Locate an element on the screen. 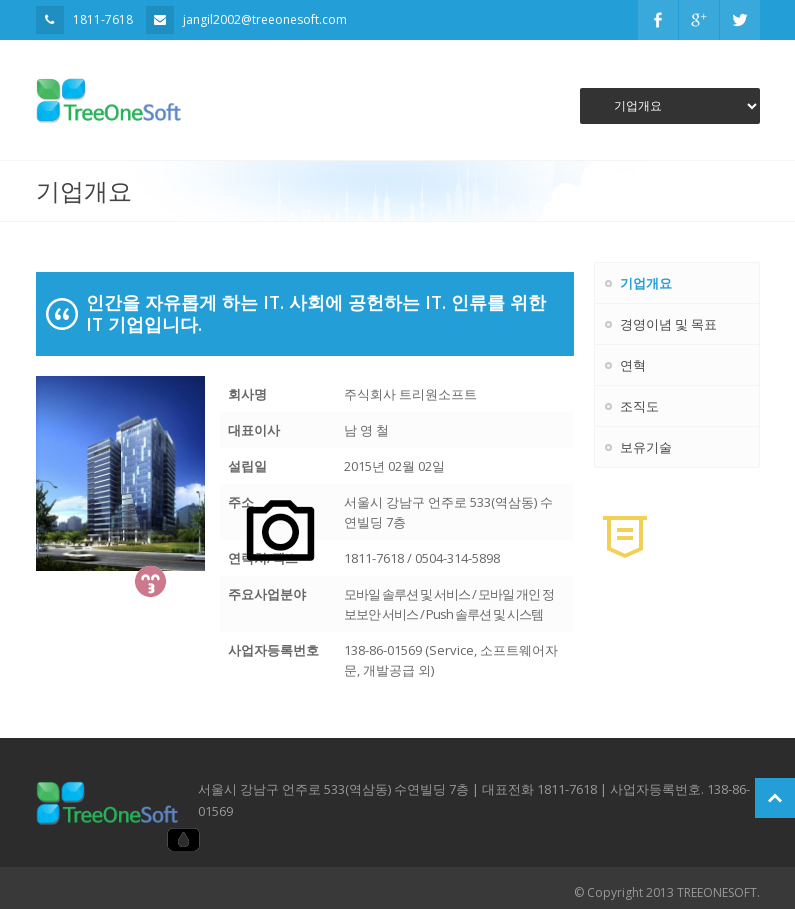  lumon industries logo from the TV series severance is located at coordinates (183, 840).